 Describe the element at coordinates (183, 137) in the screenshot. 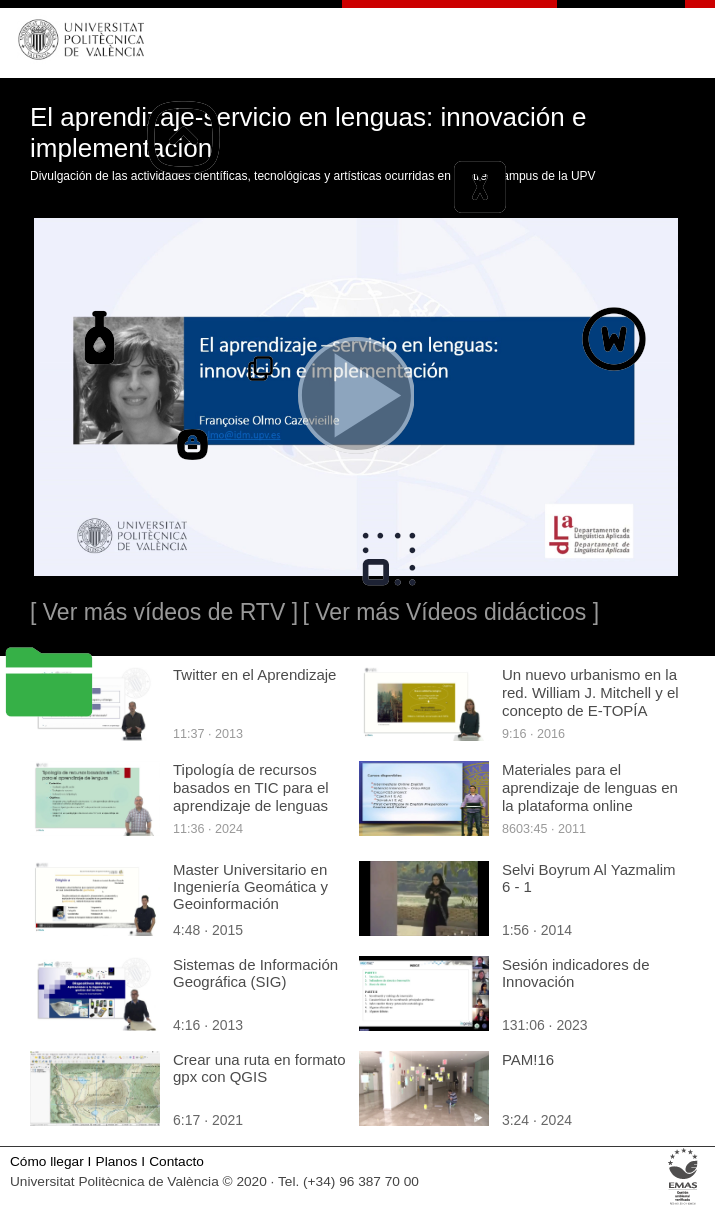

I see `expand content or show more options` at that location.